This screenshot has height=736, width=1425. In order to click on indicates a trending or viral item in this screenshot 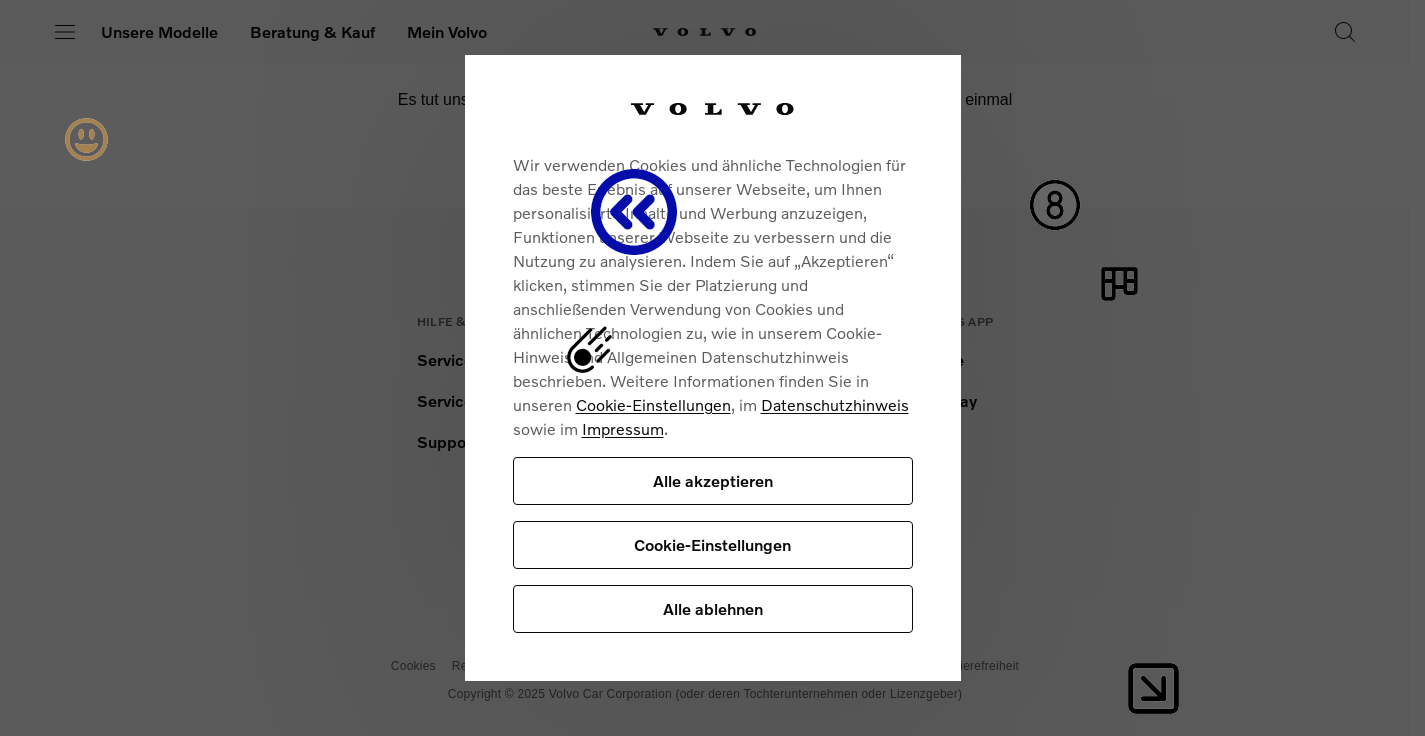, I will do `click(589, 350)`.